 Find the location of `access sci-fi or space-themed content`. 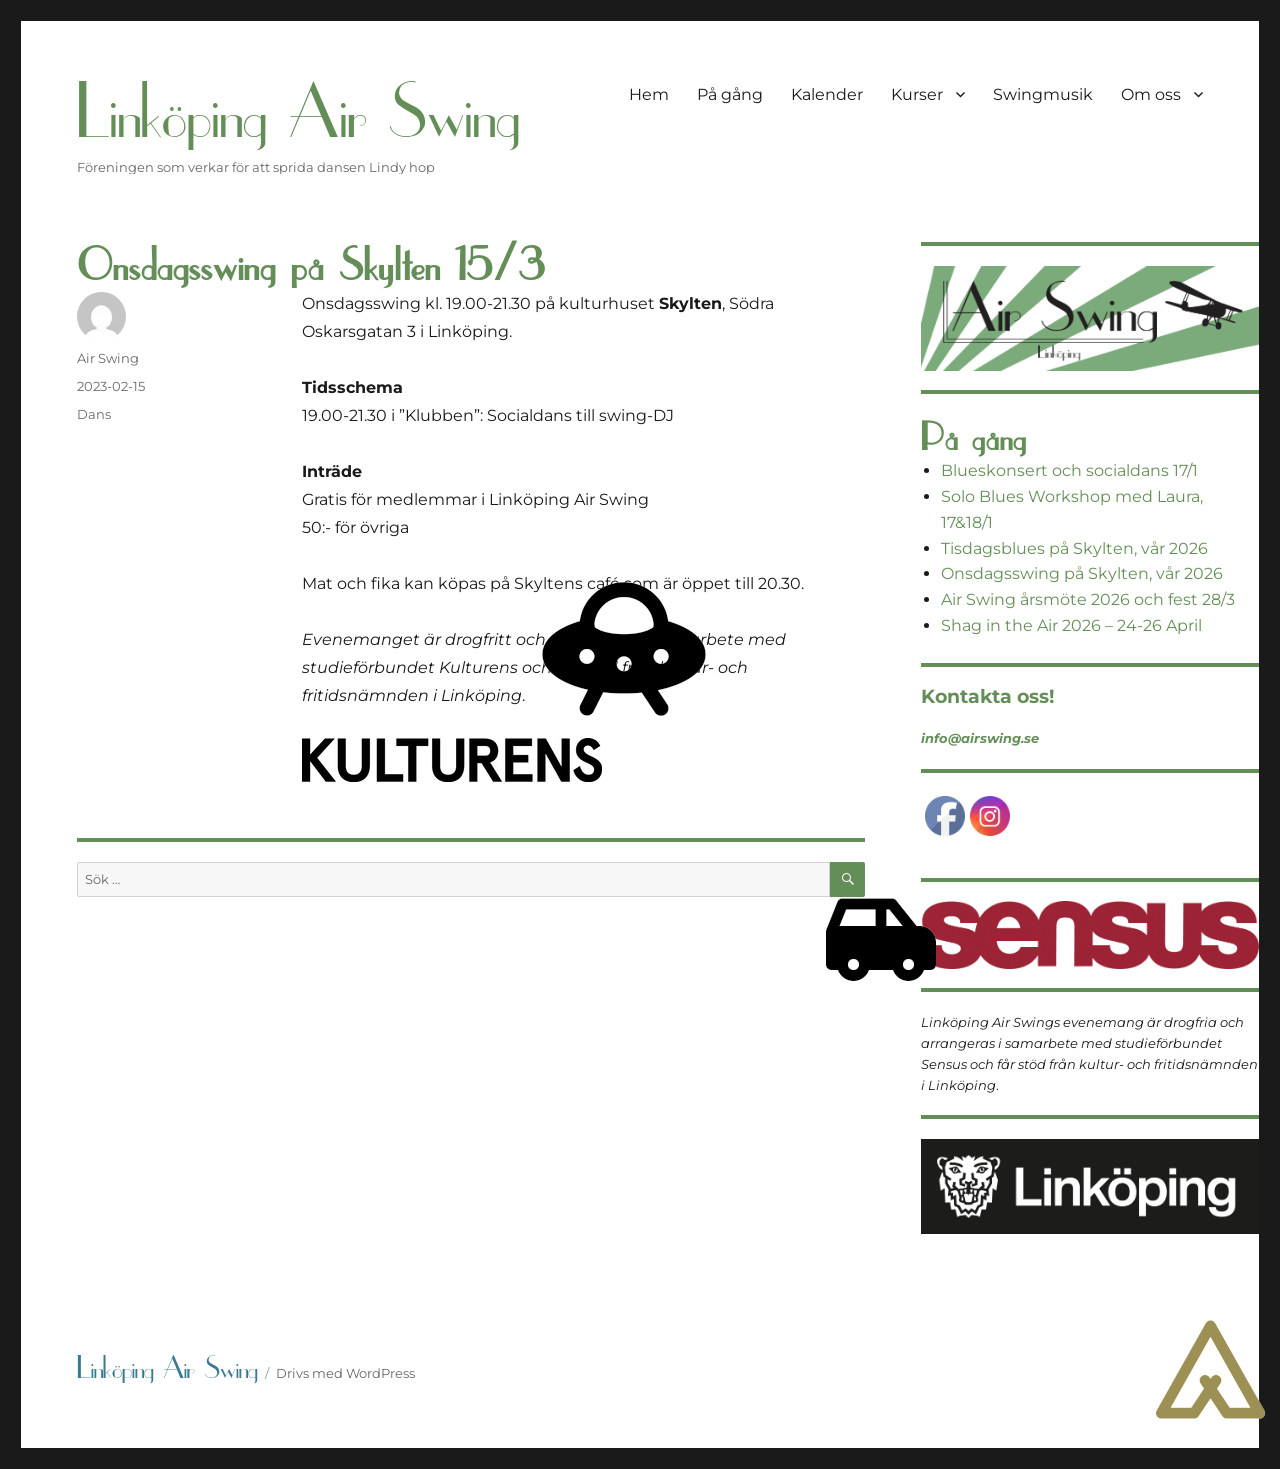

access sci-fi or space-themed content is located at coordinates (624, 649).